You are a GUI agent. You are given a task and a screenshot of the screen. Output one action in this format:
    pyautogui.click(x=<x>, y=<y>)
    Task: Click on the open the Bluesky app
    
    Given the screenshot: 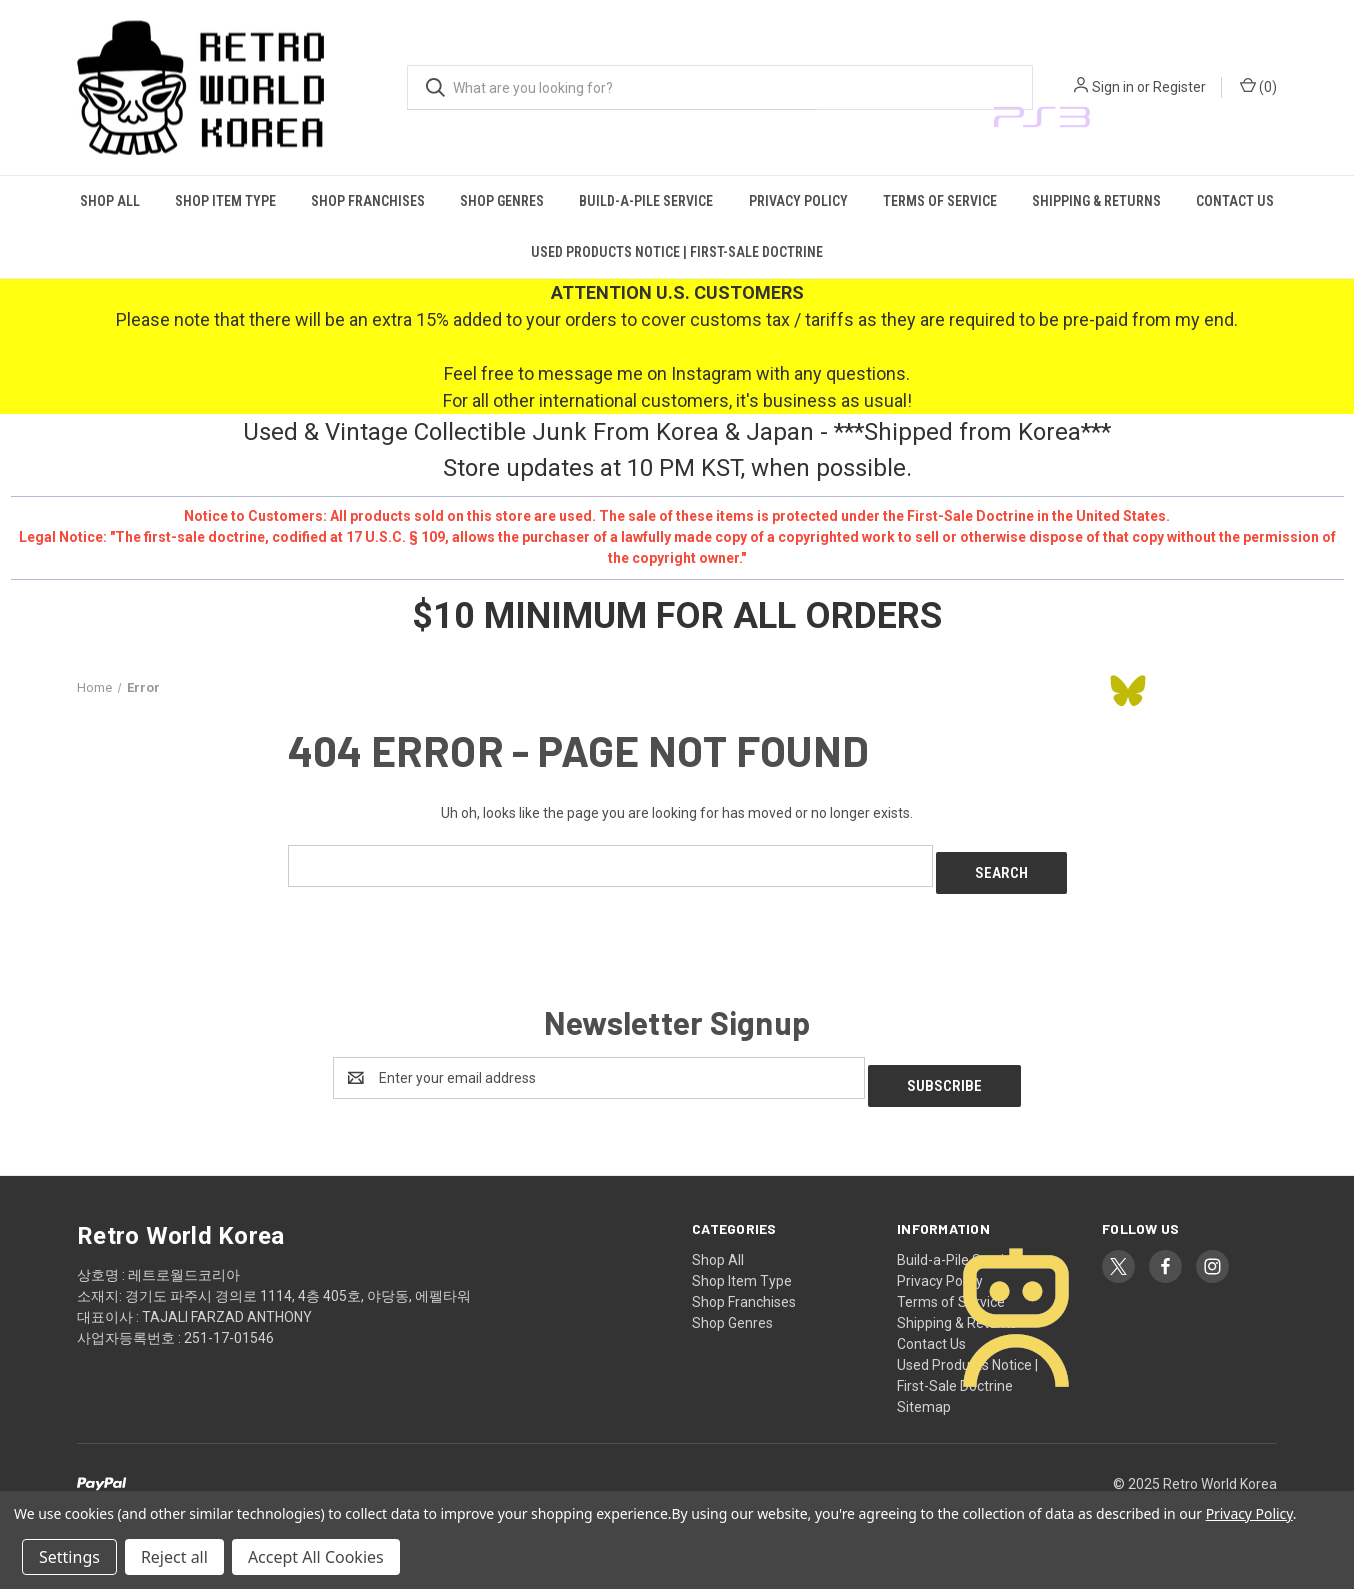 What is the action you would take?
    pyautogui.click(x=1128, y=690)
    